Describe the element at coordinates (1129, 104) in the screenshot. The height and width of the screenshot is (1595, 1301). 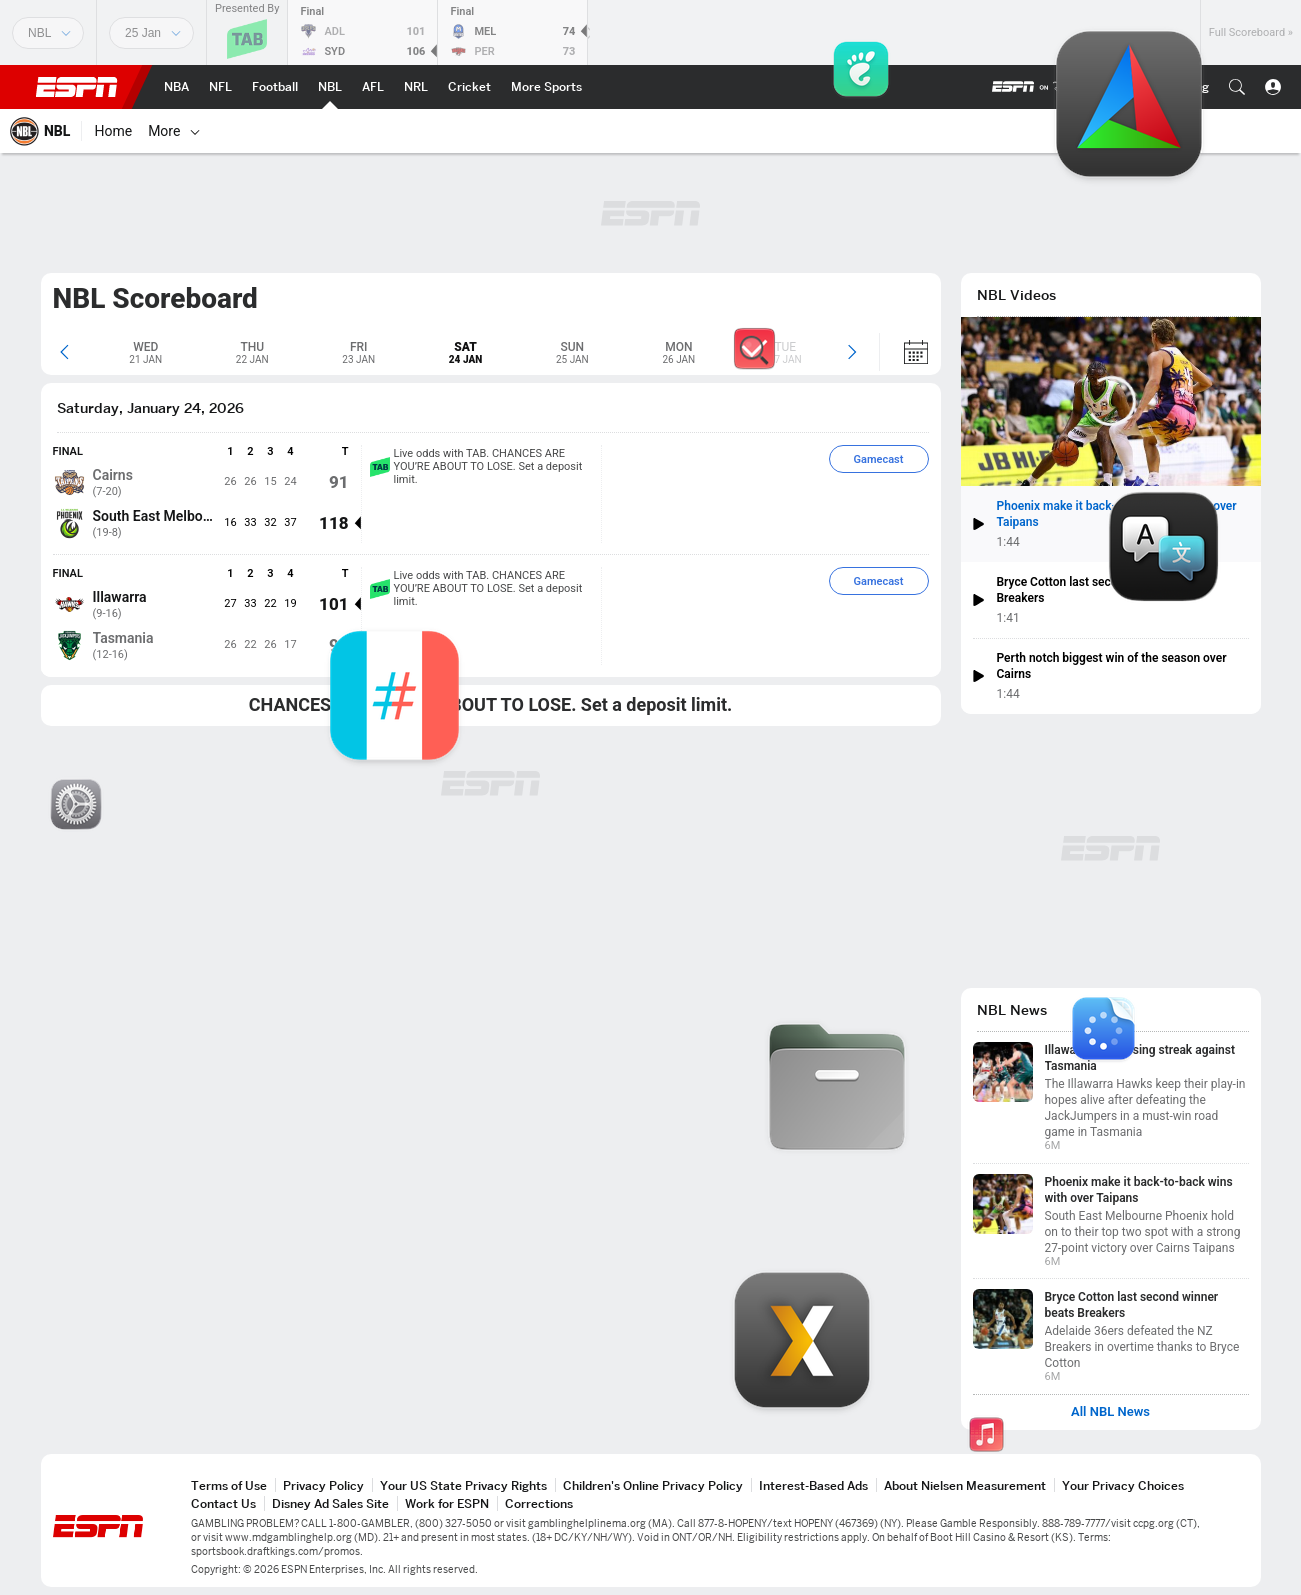
I see `open cmake build automation tool` at that location.